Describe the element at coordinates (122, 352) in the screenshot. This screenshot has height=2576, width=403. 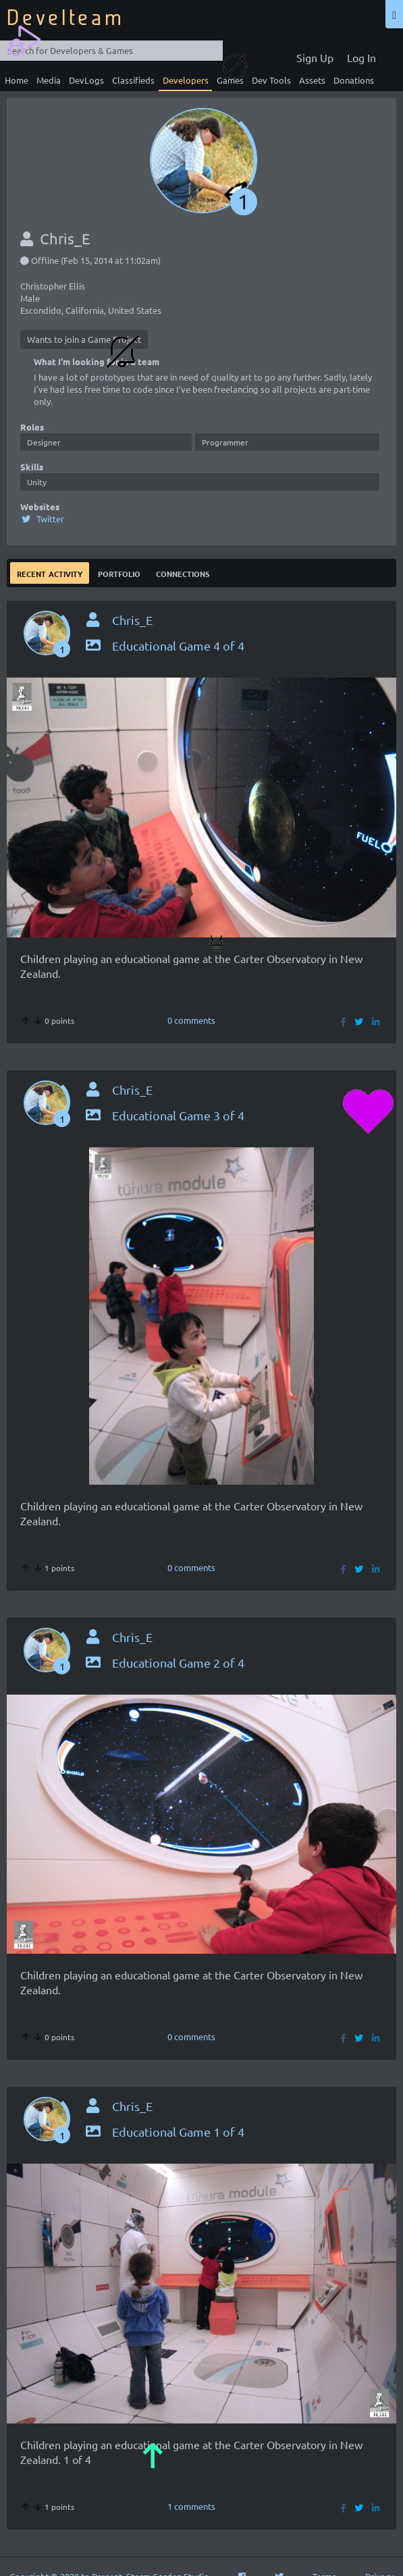
I see `mute notifications` at that location.